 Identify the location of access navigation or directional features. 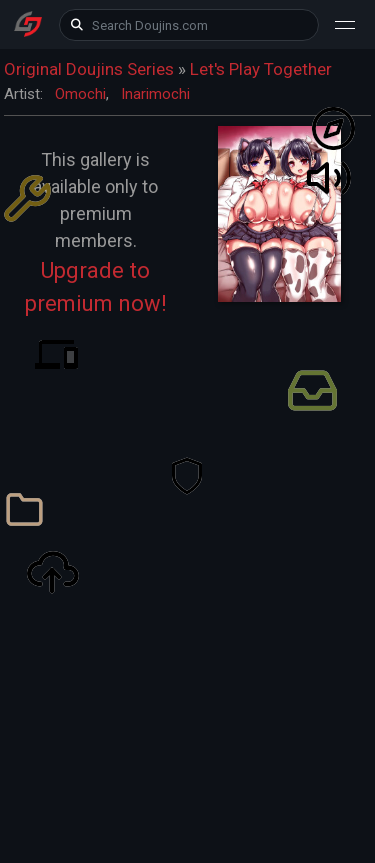
(333, 128).